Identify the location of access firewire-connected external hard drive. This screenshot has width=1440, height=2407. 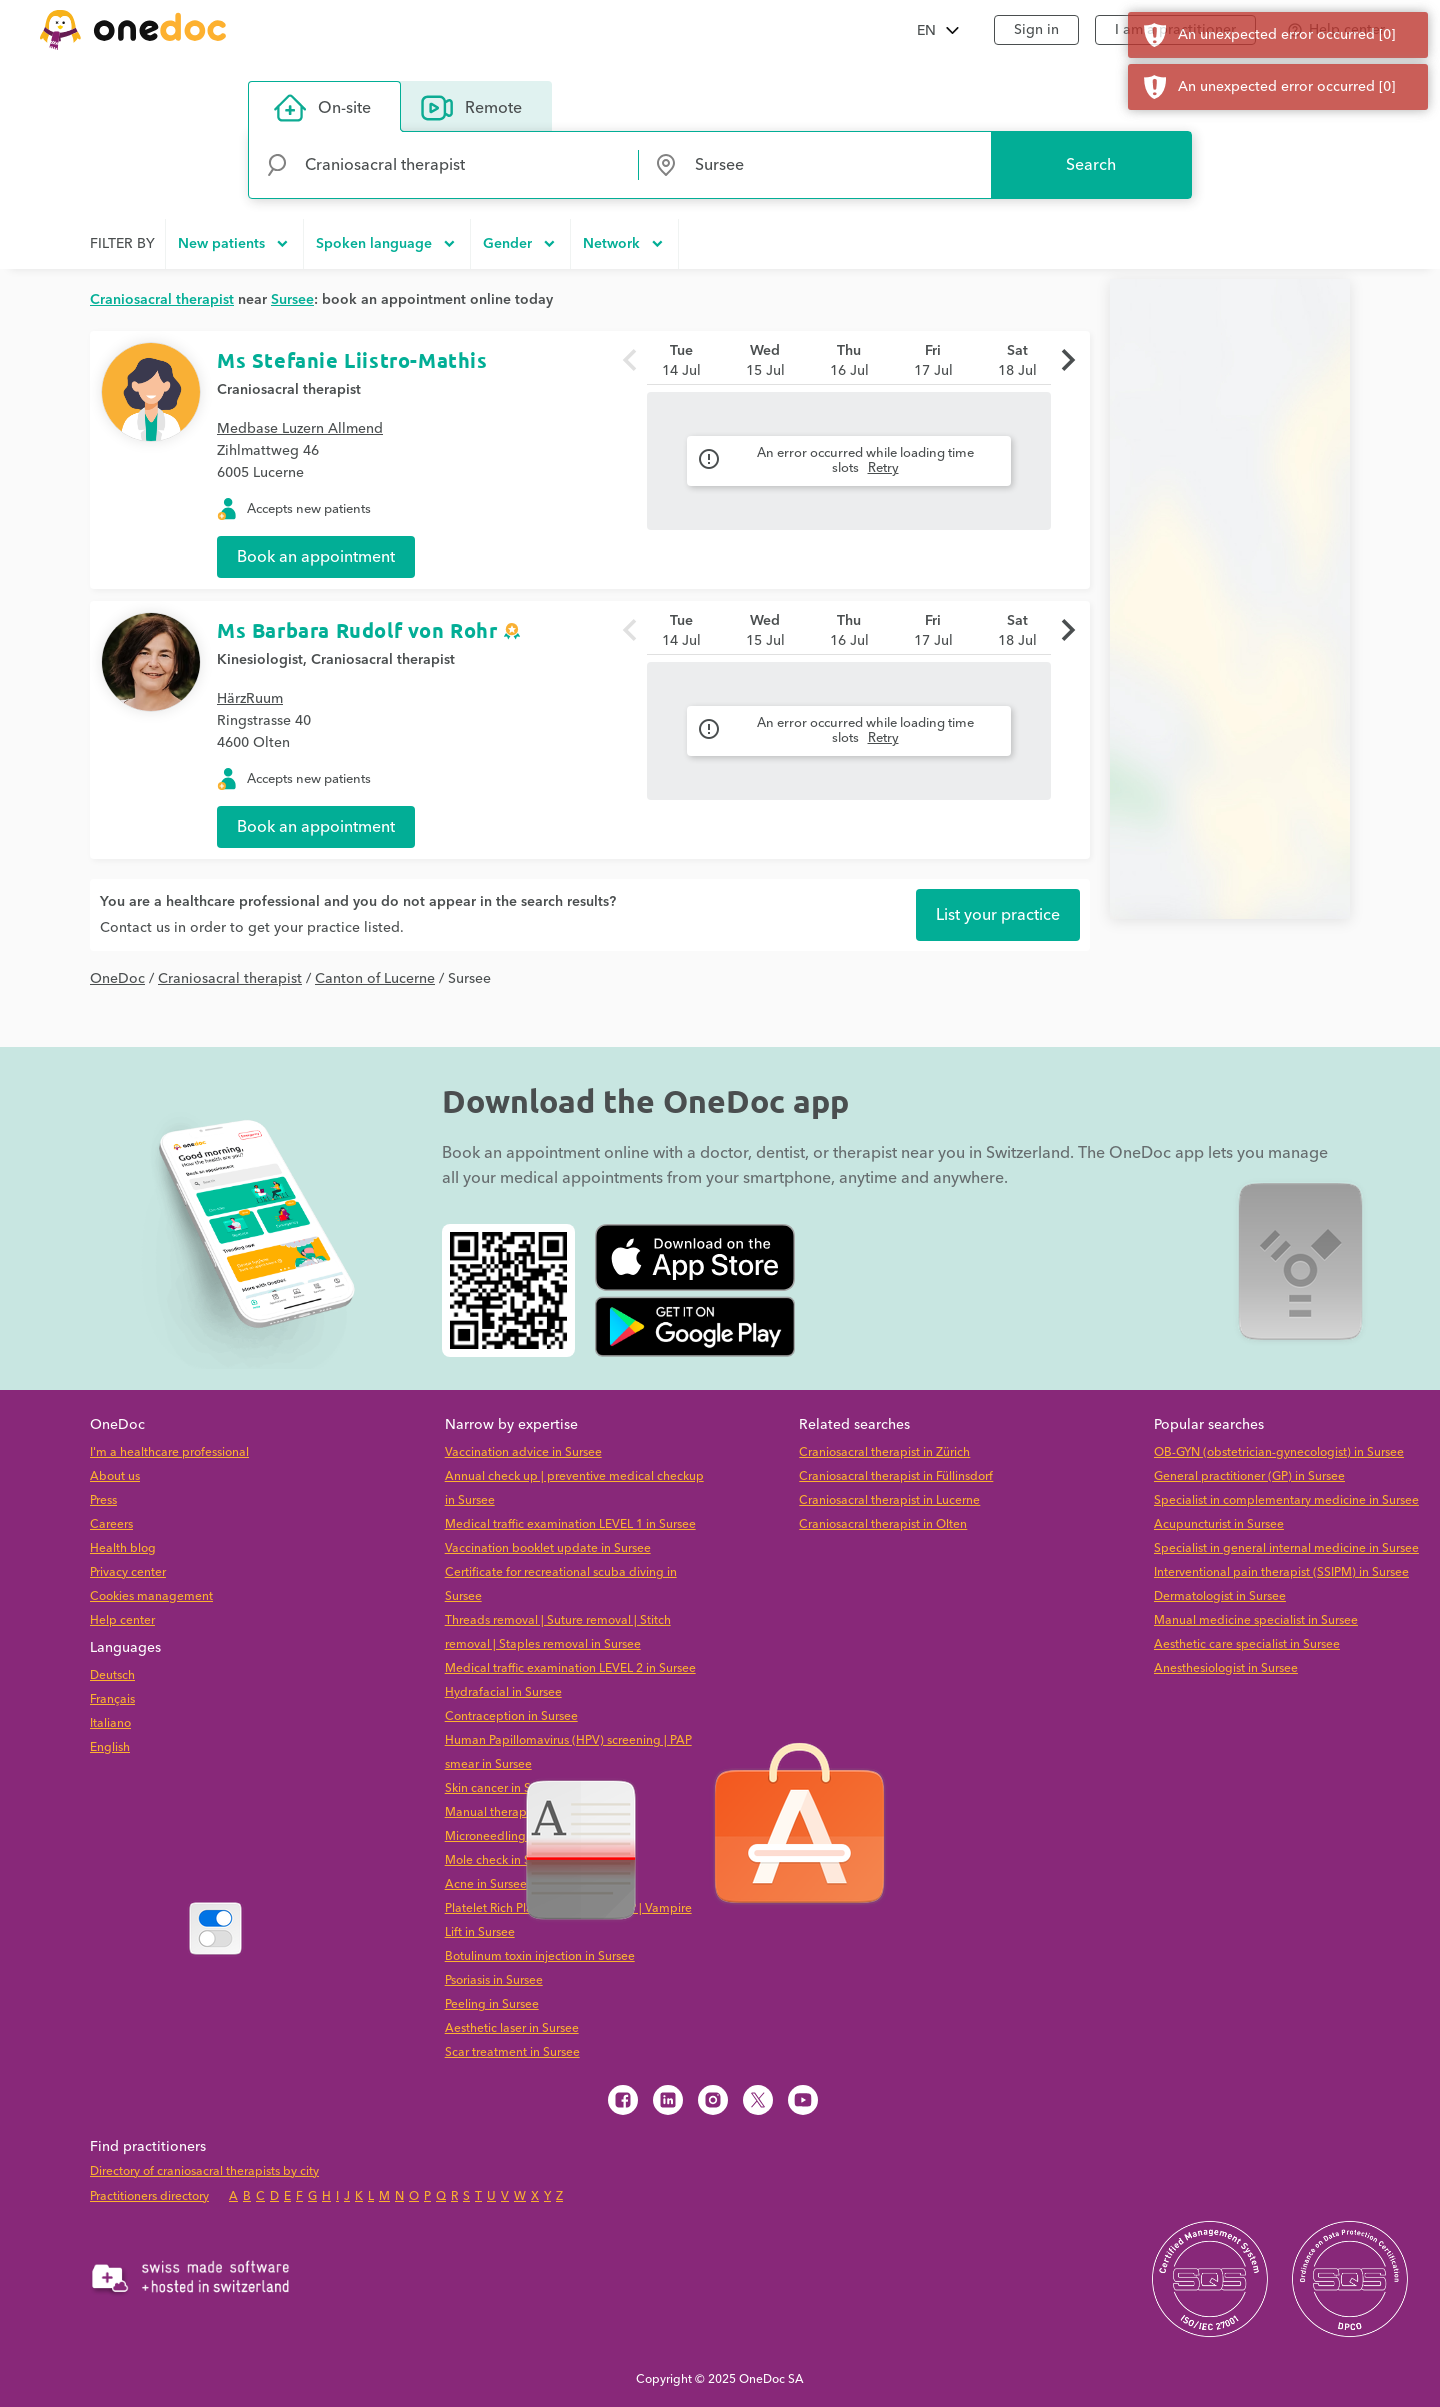
(1300, 1261).